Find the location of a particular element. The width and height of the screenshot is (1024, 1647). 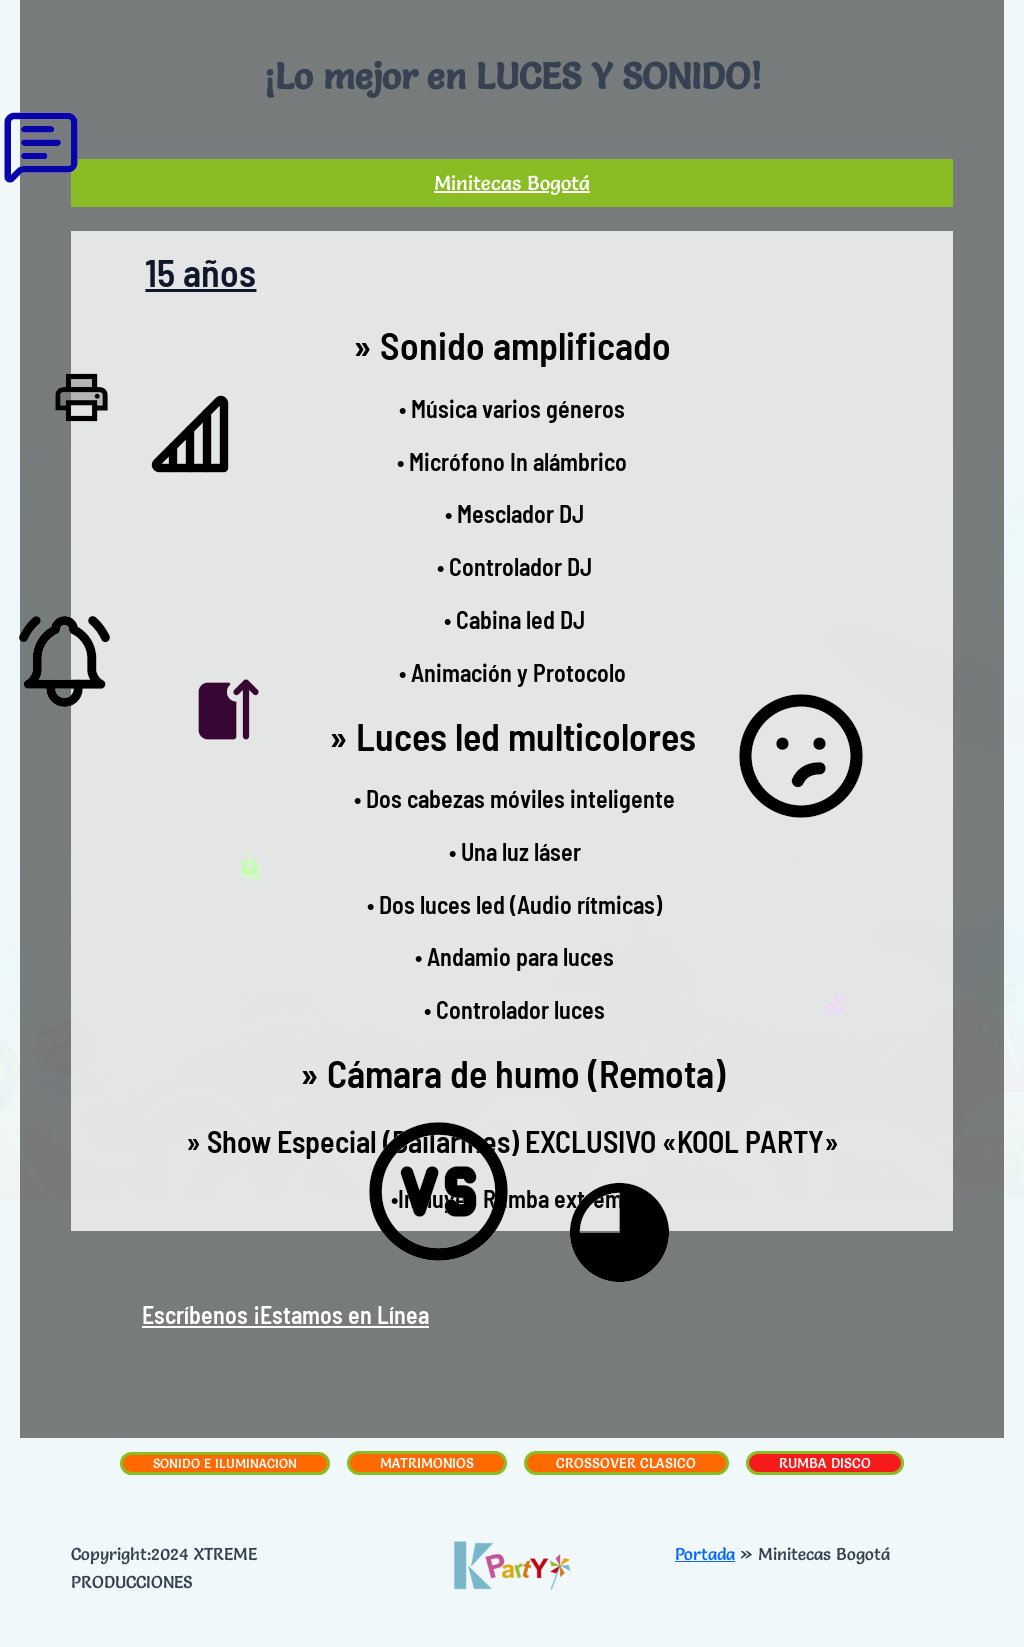

indicates new notifications or alerts is located at coordinates (64, 661).